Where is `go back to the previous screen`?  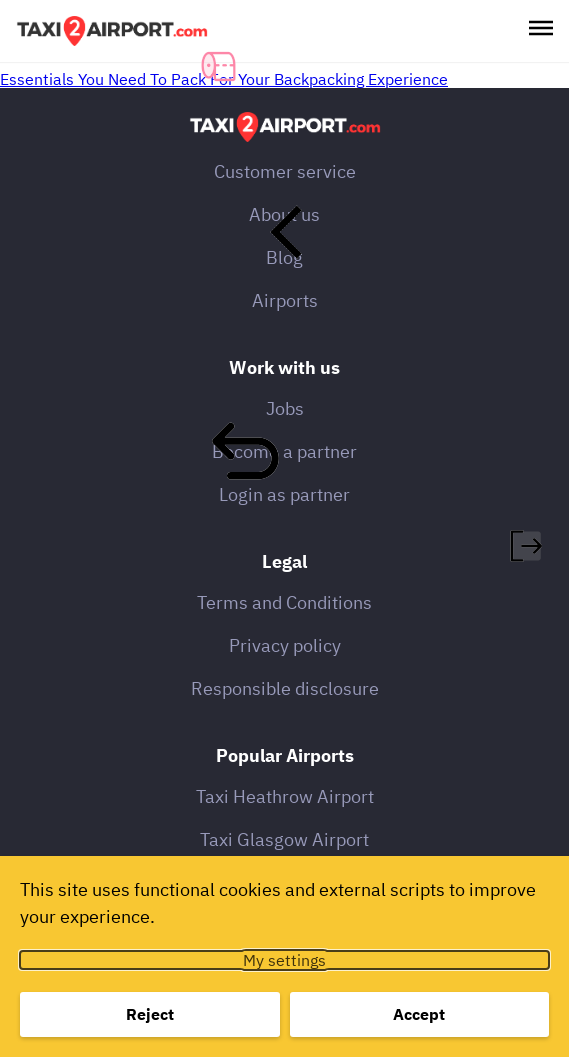
go back to the previous screen is located at coordinates (287, 232).